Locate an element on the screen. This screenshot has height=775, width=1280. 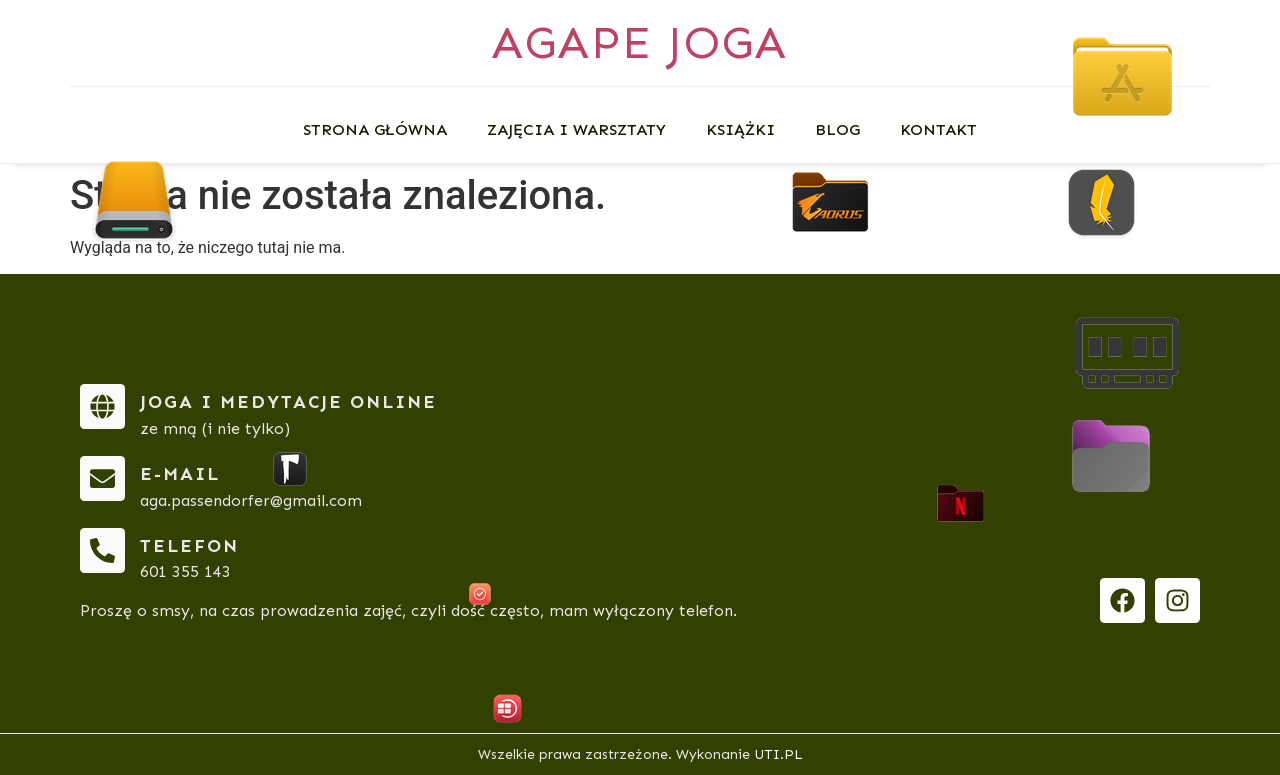
launch linux lite application is located at coordinates (1101, 202).